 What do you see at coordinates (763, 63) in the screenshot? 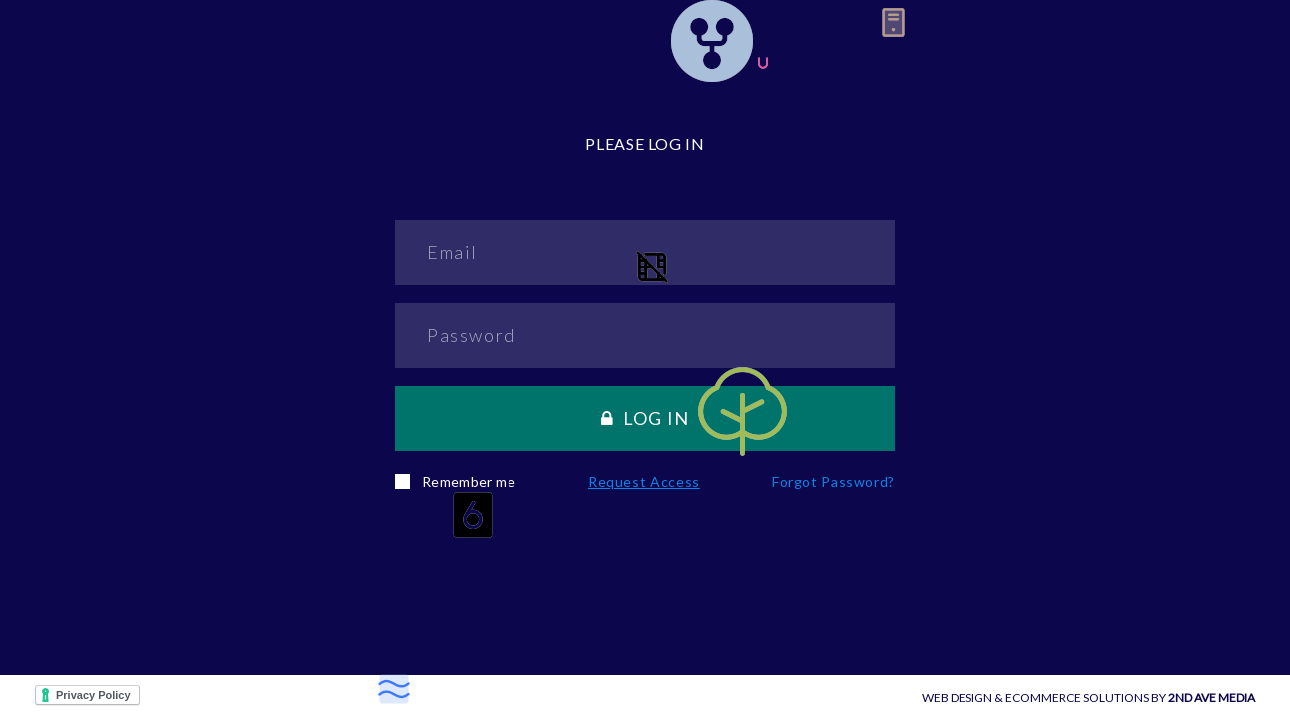
I see `the letter U character or text element` at bounding box center [763, 63].